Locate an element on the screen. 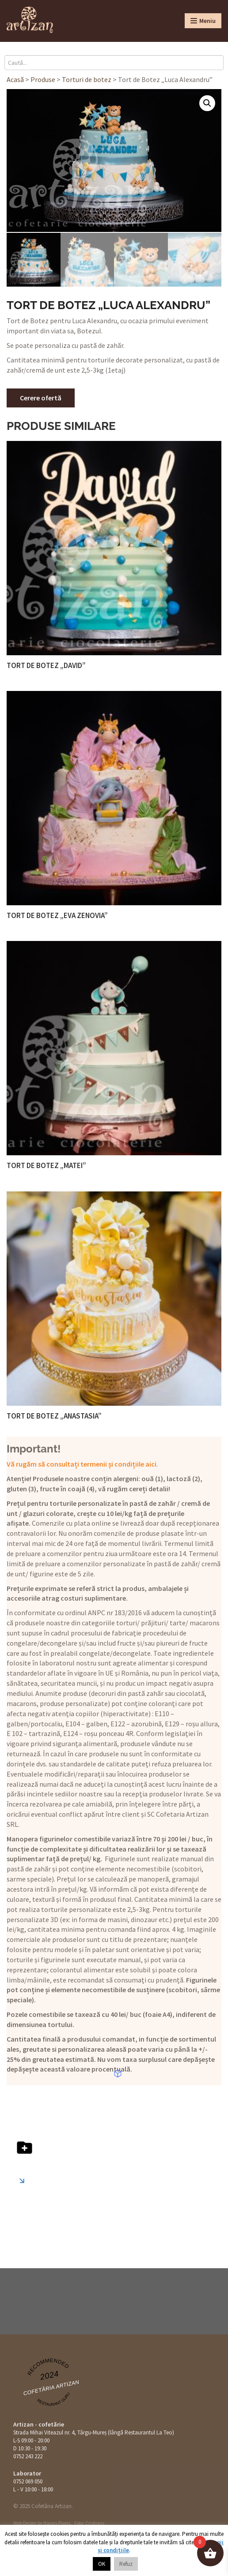 The image size is (228, 2576). navigate to the next item diagonally is located at coordinates (22, 2180).